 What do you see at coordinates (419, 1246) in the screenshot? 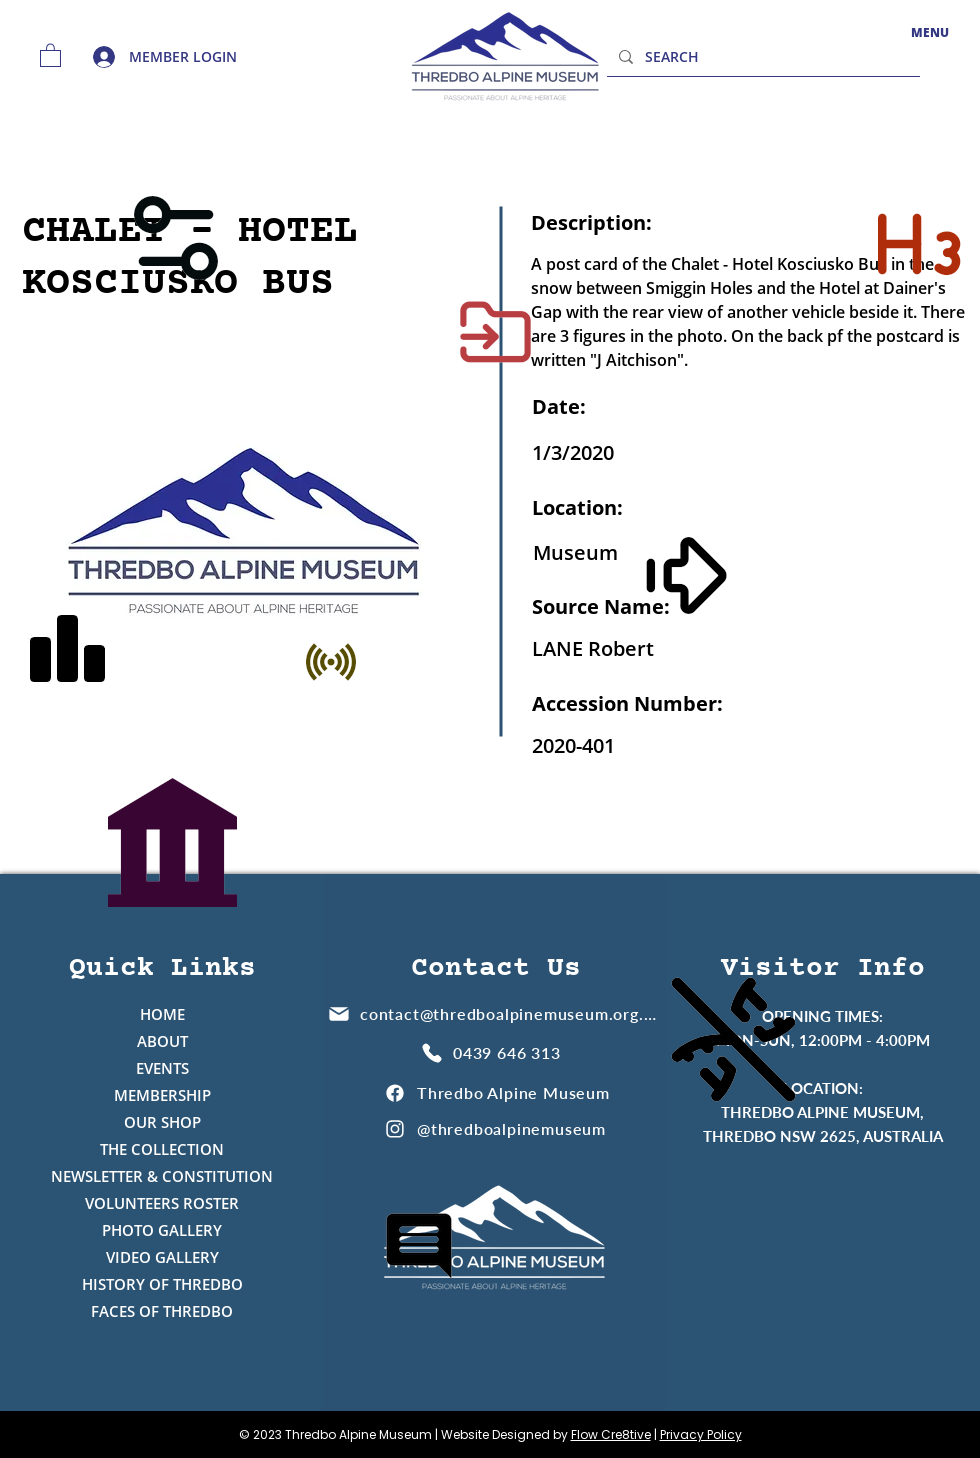
I see `open comments section` at bounding box center [419, 1246].